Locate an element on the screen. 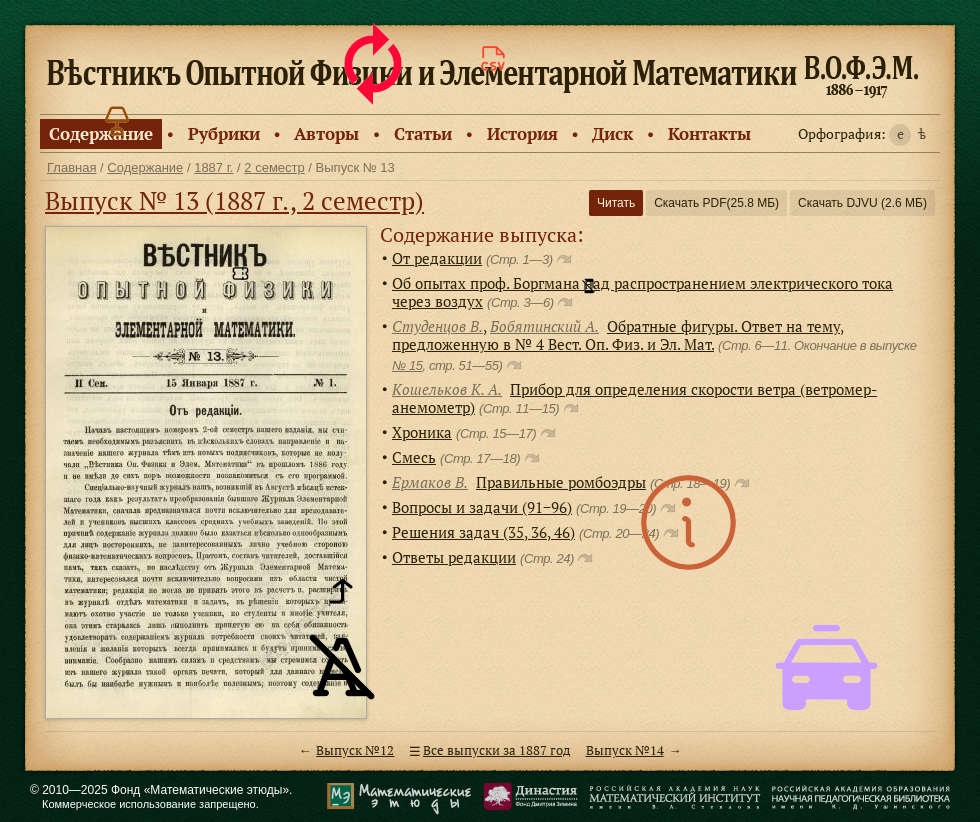 This screenshot has width=980, height=822. indicates police or emergency services is located at coordinates (826, 672).